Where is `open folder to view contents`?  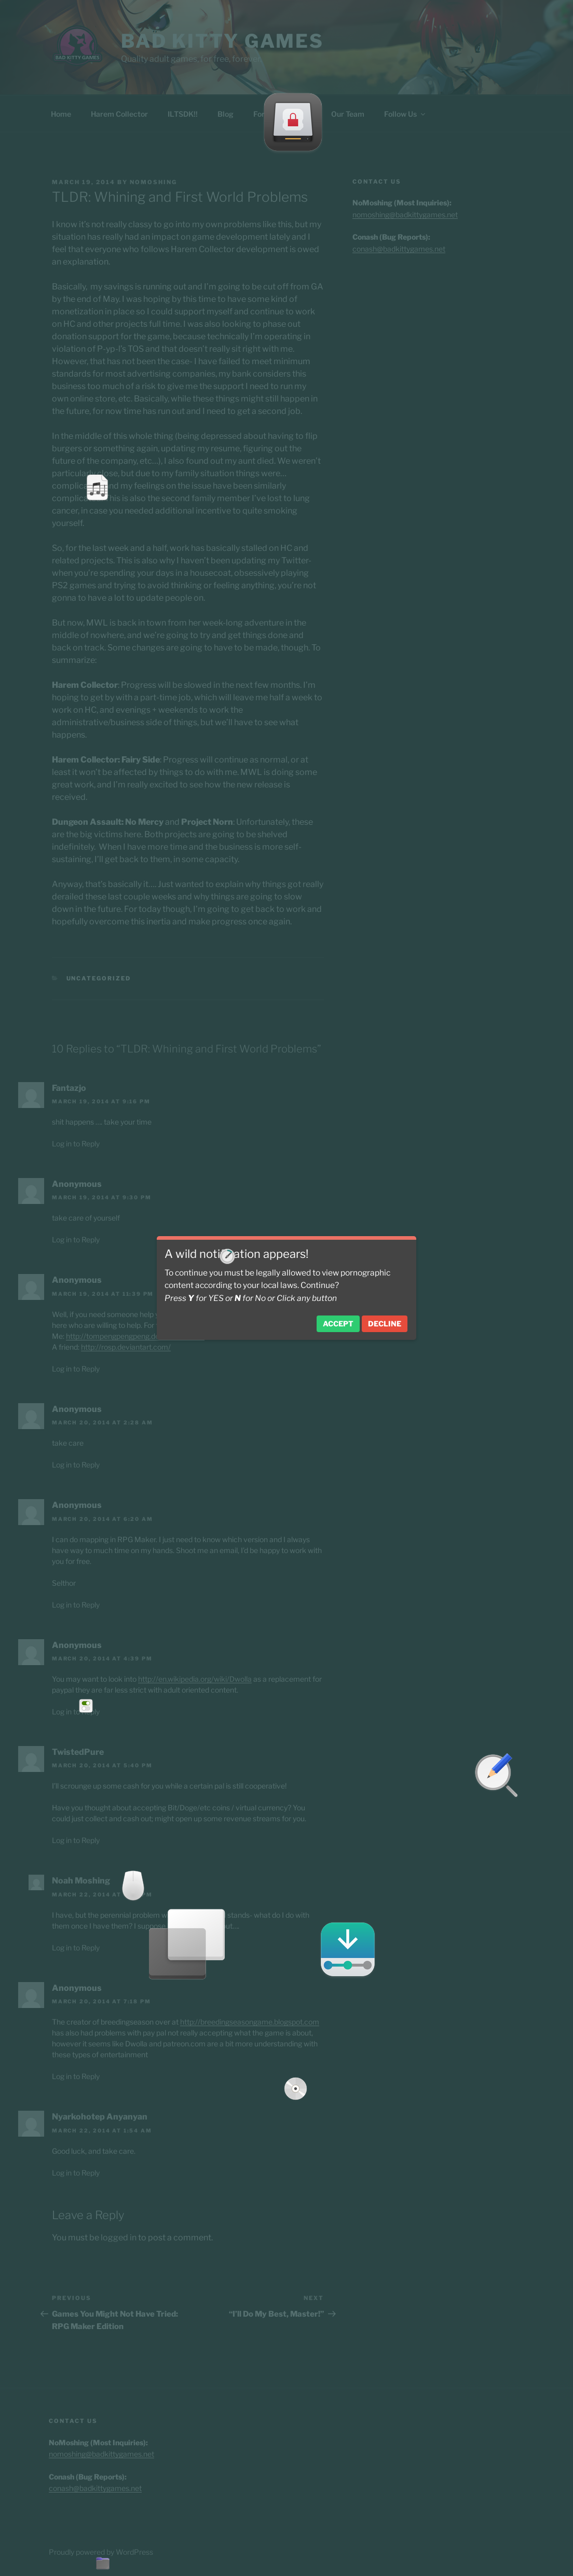 open folder to view contents is located at coordinates (103, 2563).